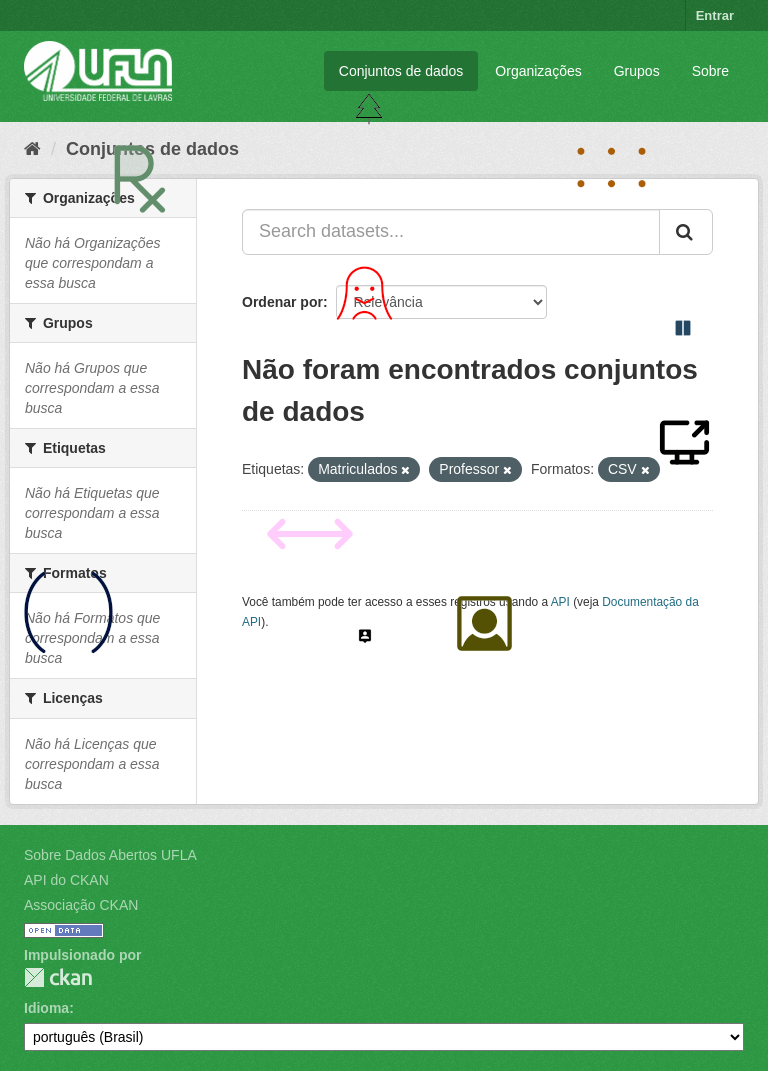 This screenshot has height=1071, width=768. What do you see at coordinates (683, 328) in the screenshot?
I see `split view horizontally` at bounding box center [683, 328].